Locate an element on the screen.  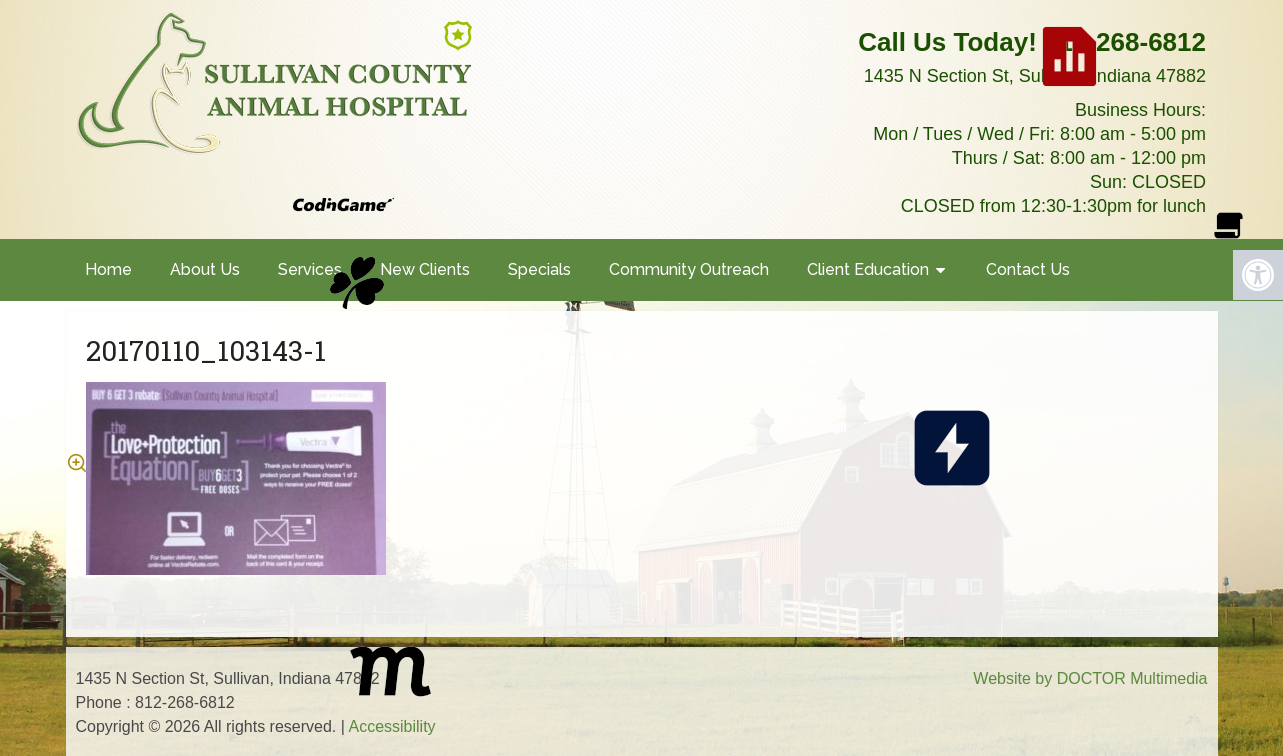
visit the CodinGame platform is located at coordinates (343, 204).